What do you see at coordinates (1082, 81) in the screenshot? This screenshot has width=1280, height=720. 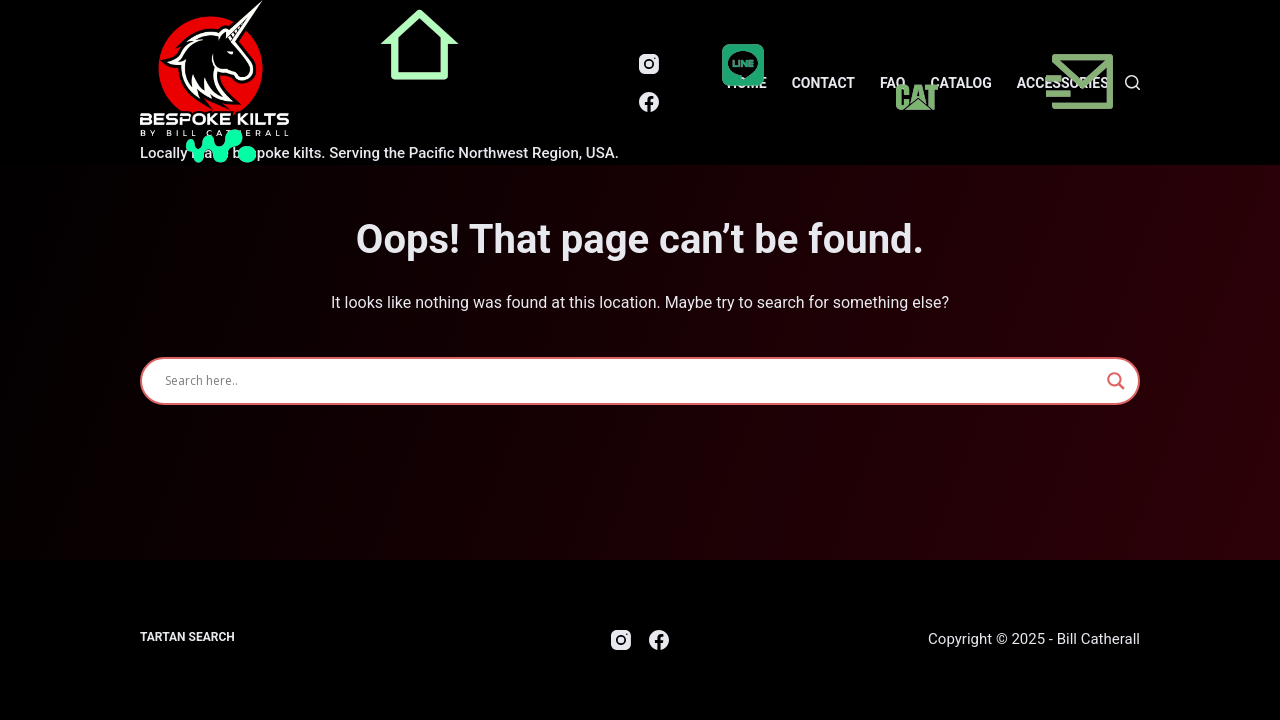 I see `send an email or message` at bounding box center [1082, 81].